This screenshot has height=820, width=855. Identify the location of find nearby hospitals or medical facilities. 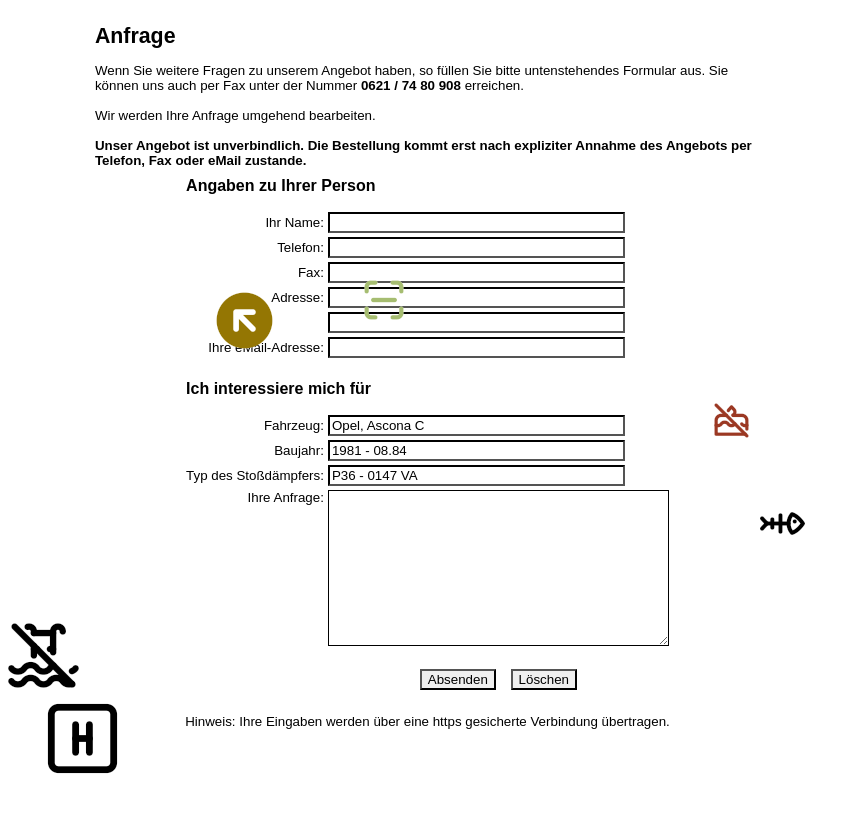
(82, 738).